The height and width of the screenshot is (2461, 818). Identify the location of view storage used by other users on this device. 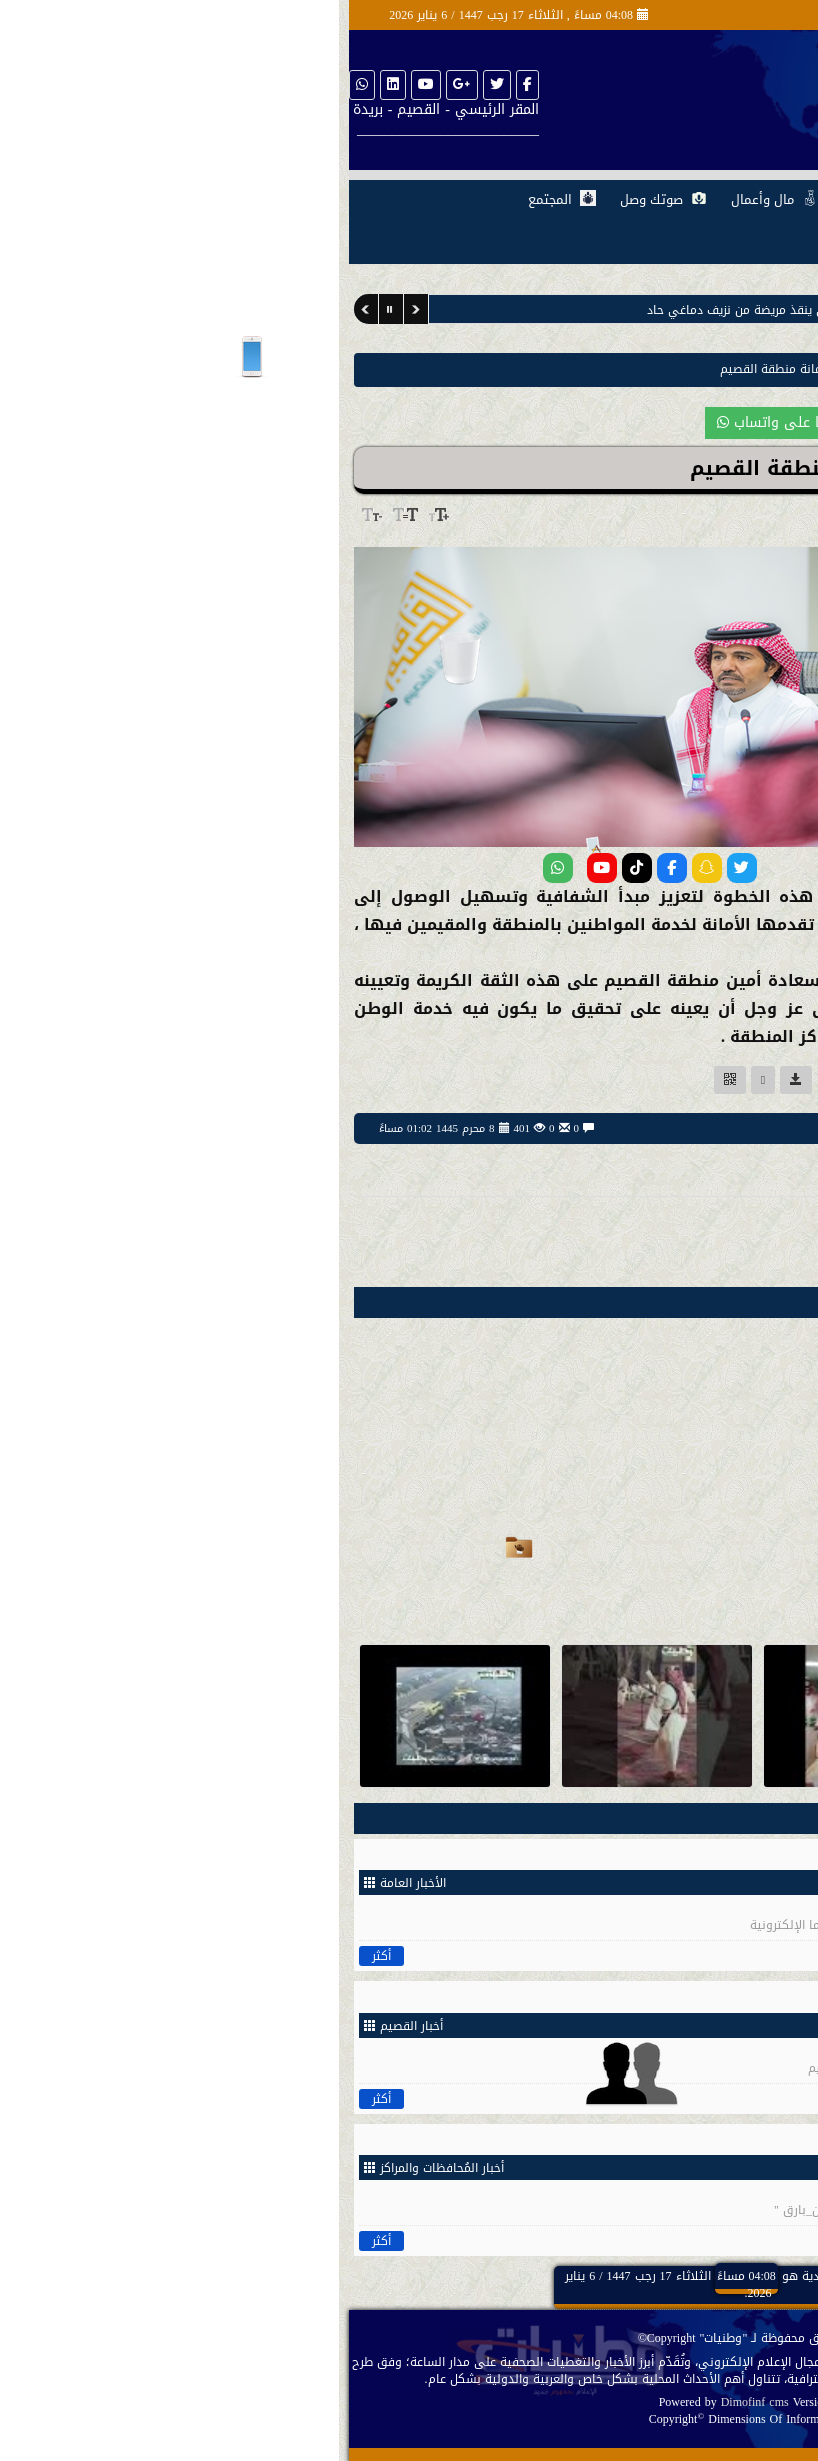
(632, 2065).